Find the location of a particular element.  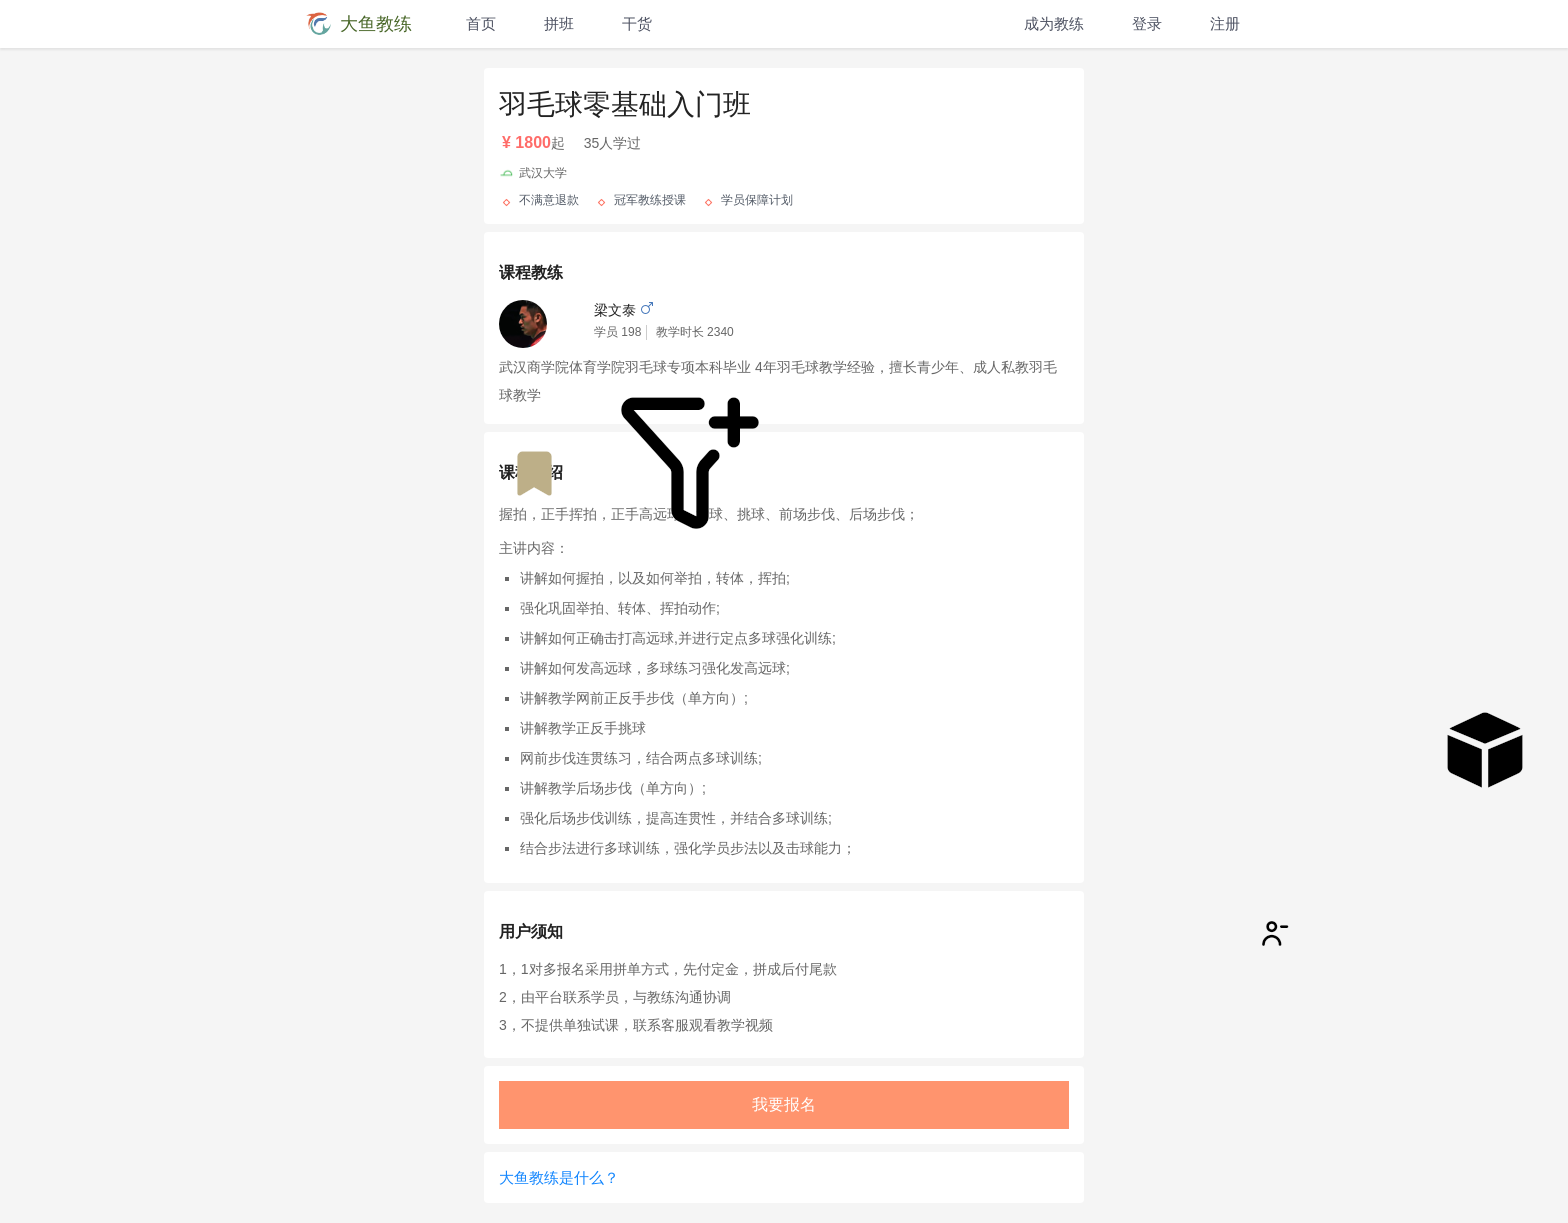

view 3D model or object is located at coordinates (1485, 750).